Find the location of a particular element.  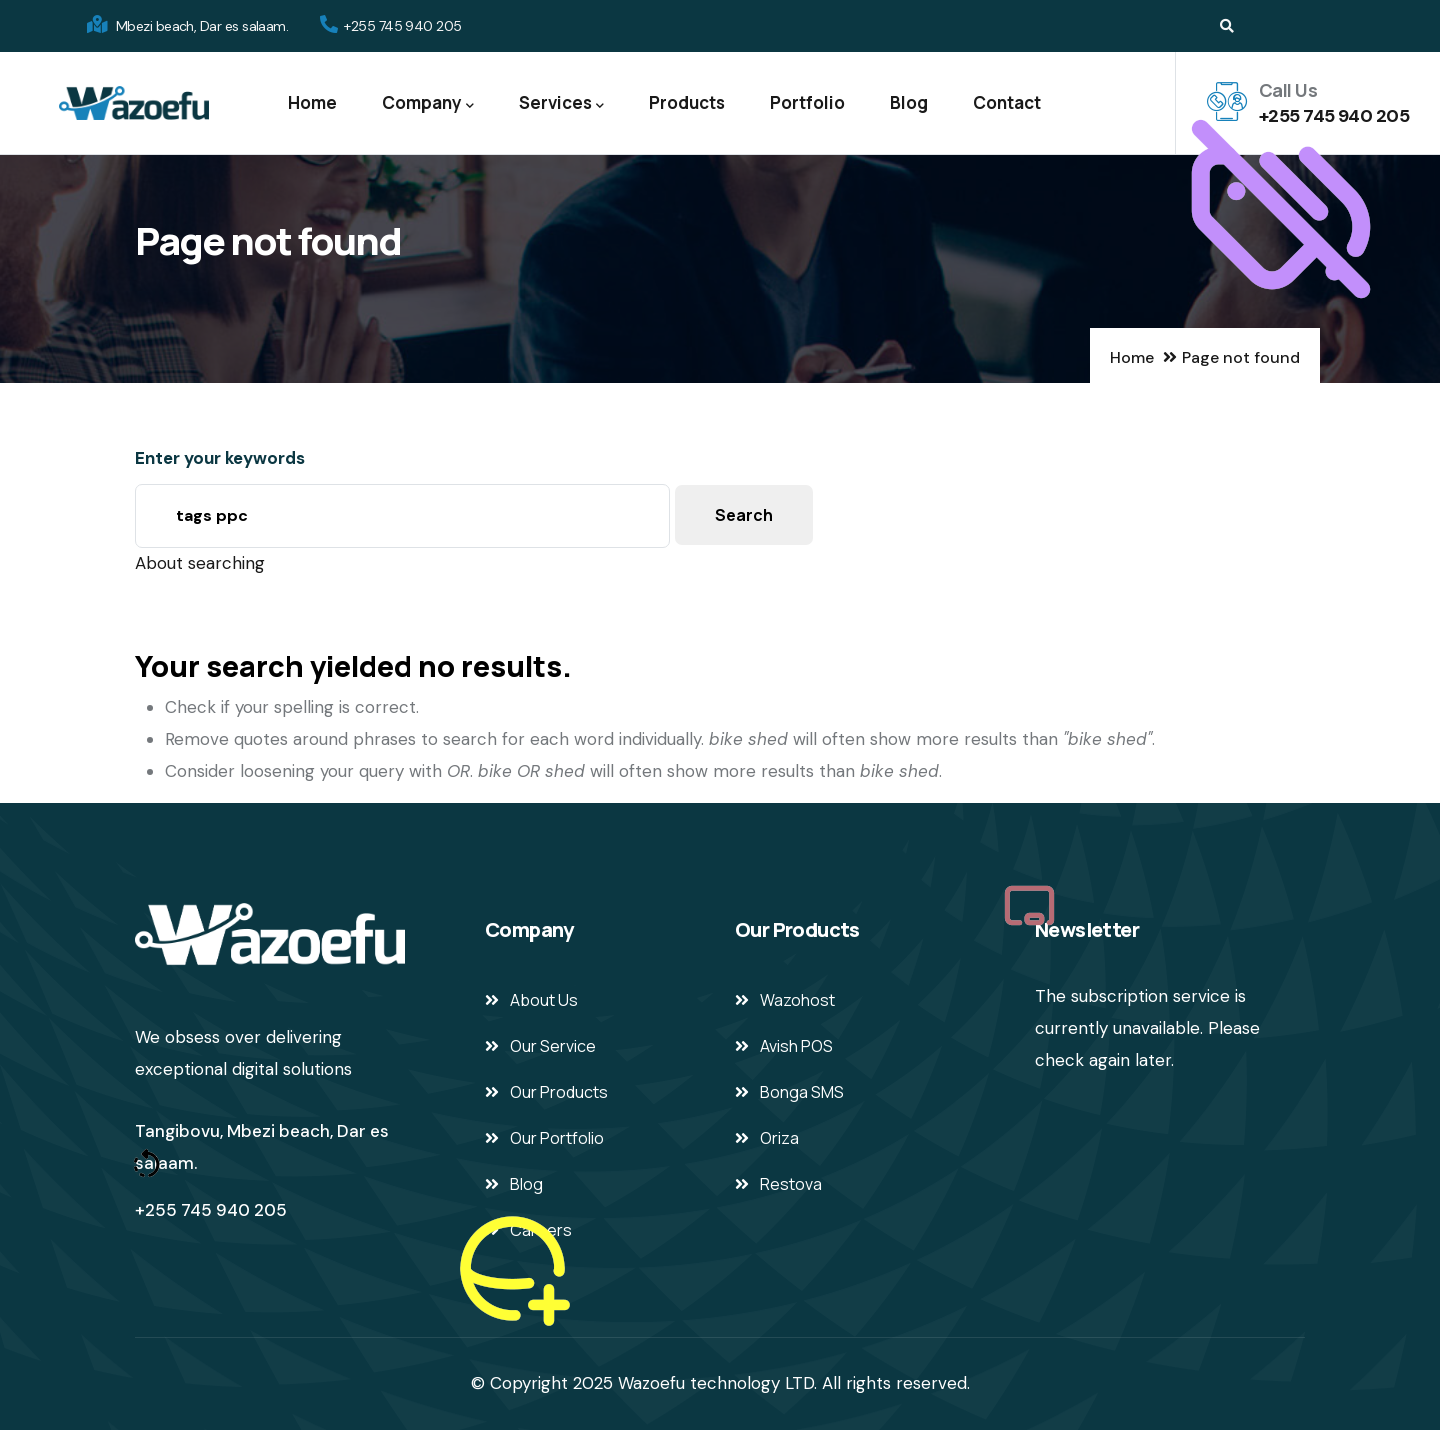

rotate image counterclockwise is located at coordinates (146, 1164).